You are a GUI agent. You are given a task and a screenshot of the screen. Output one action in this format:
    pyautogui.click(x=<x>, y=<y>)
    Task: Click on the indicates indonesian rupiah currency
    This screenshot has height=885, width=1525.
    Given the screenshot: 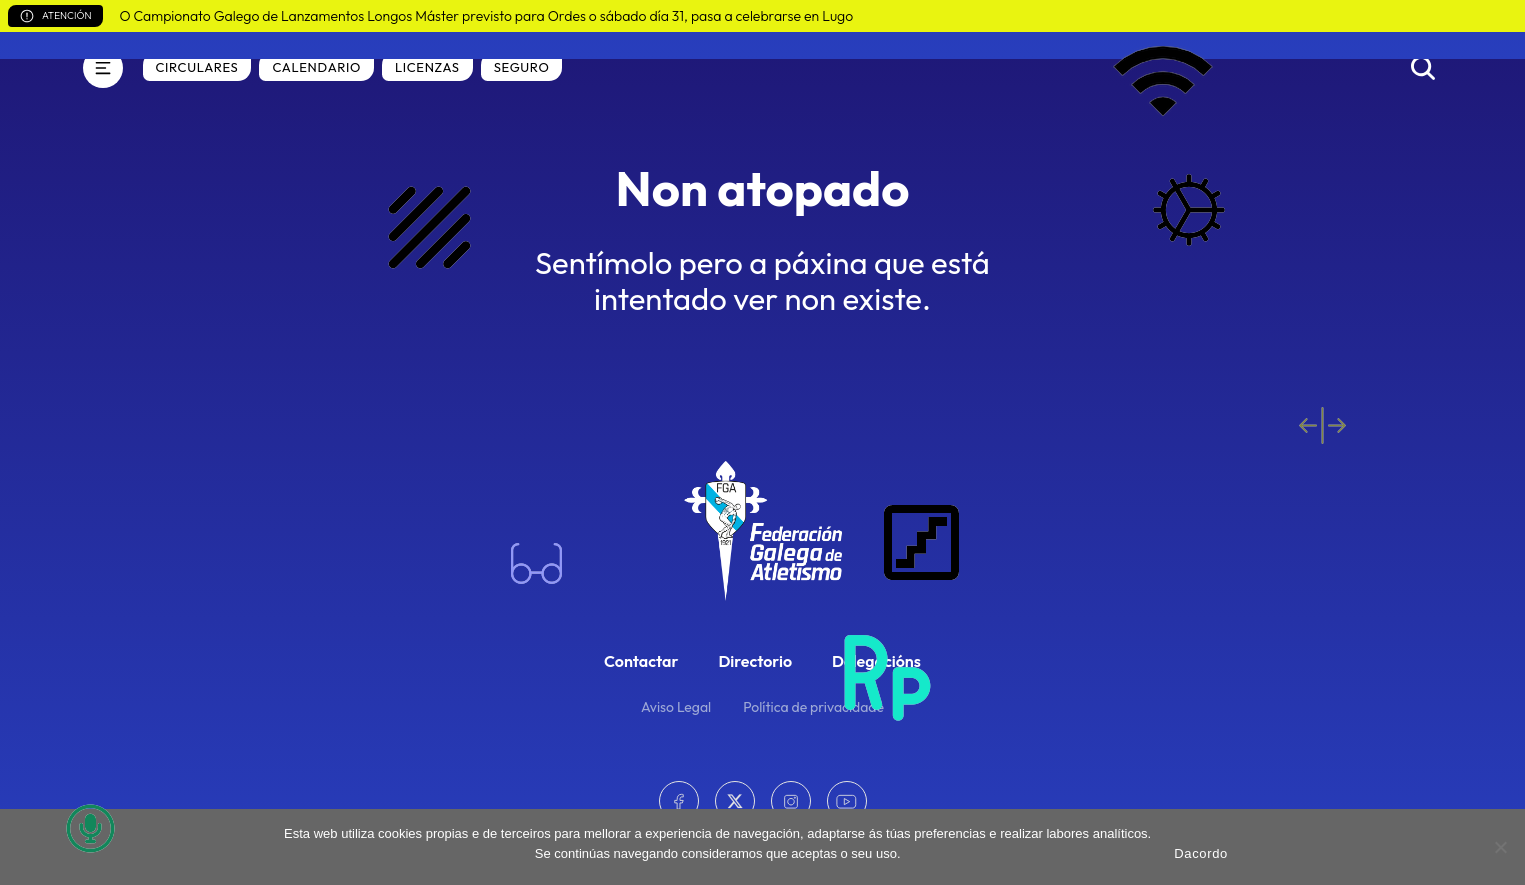 What is the action you would take?
    pyautogui.click(x=887, y=672)
    